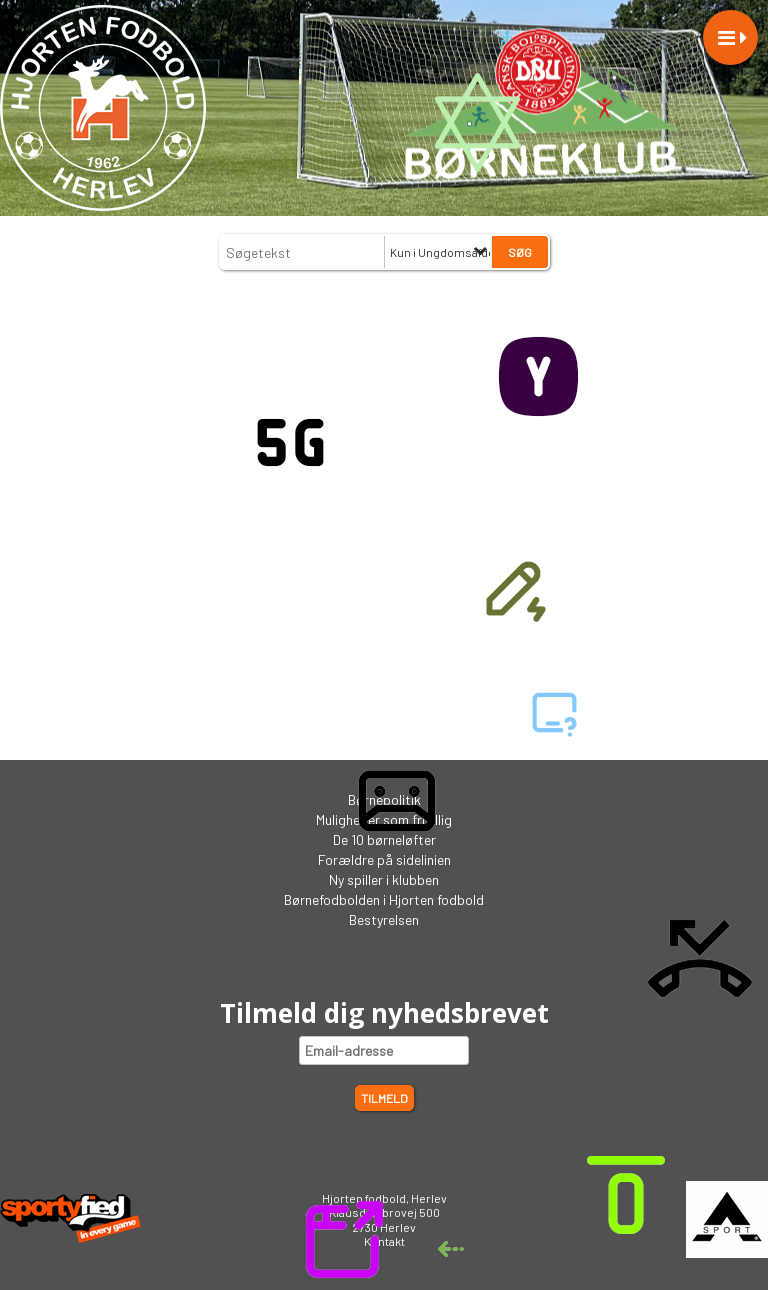  What do you see at coordinates (397, 801) in the screenshot?
I see `access audio recordings or cassette archives` at bounding box center [397, 801].